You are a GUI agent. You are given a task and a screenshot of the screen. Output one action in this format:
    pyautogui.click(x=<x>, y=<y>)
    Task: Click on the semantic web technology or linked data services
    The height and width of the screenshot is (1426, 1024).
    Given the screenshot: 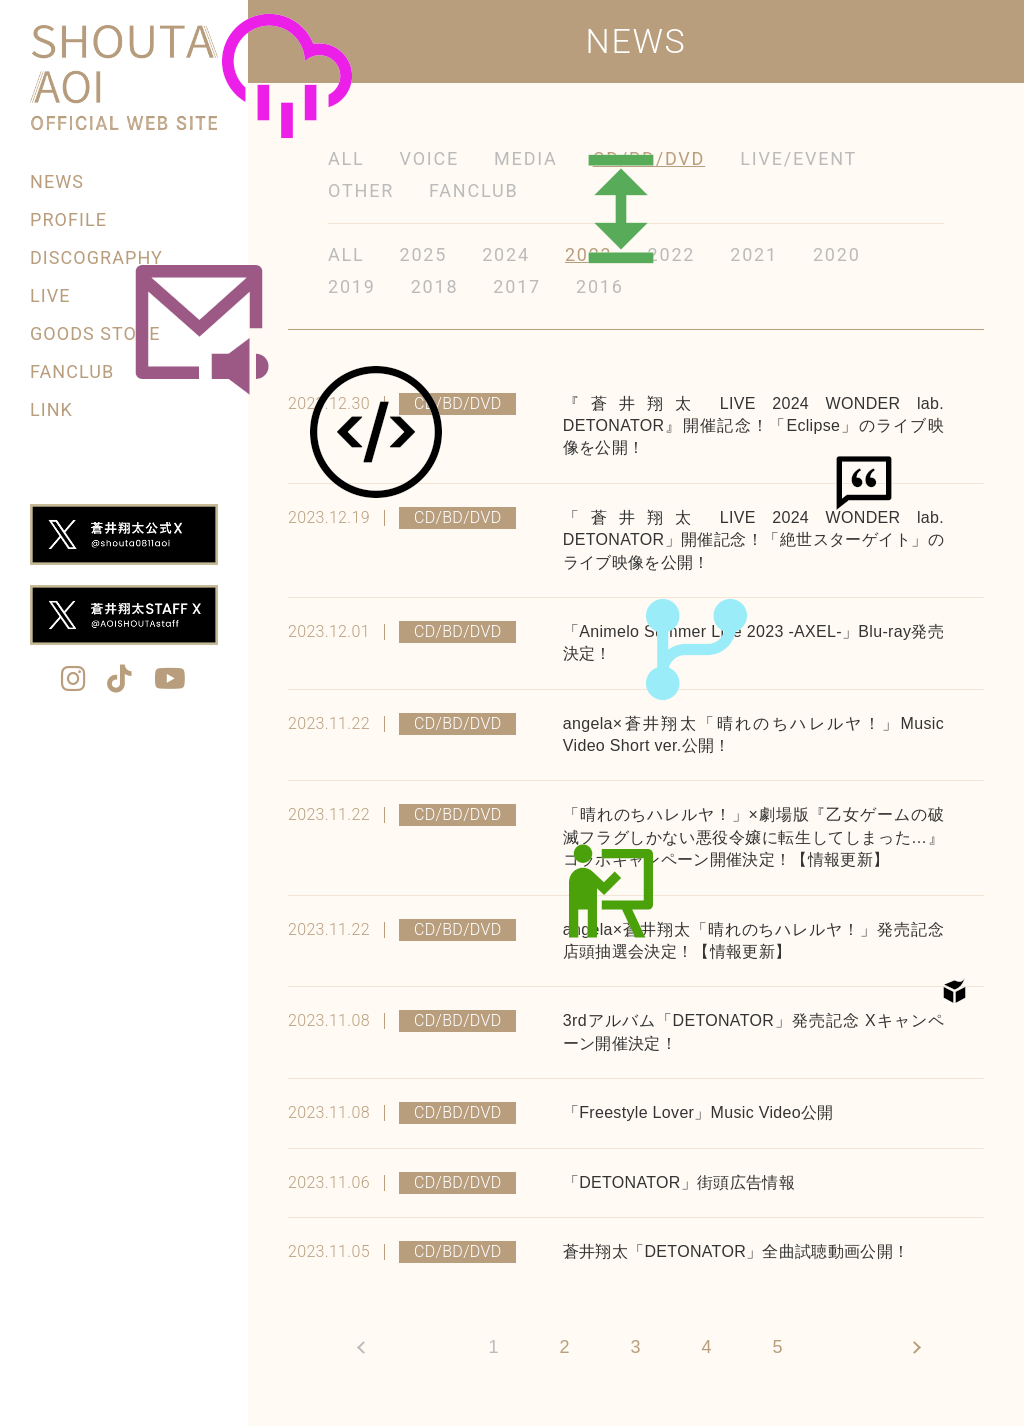 What is the action you would take?
    pyautogui.click(x=954, y=990)
    